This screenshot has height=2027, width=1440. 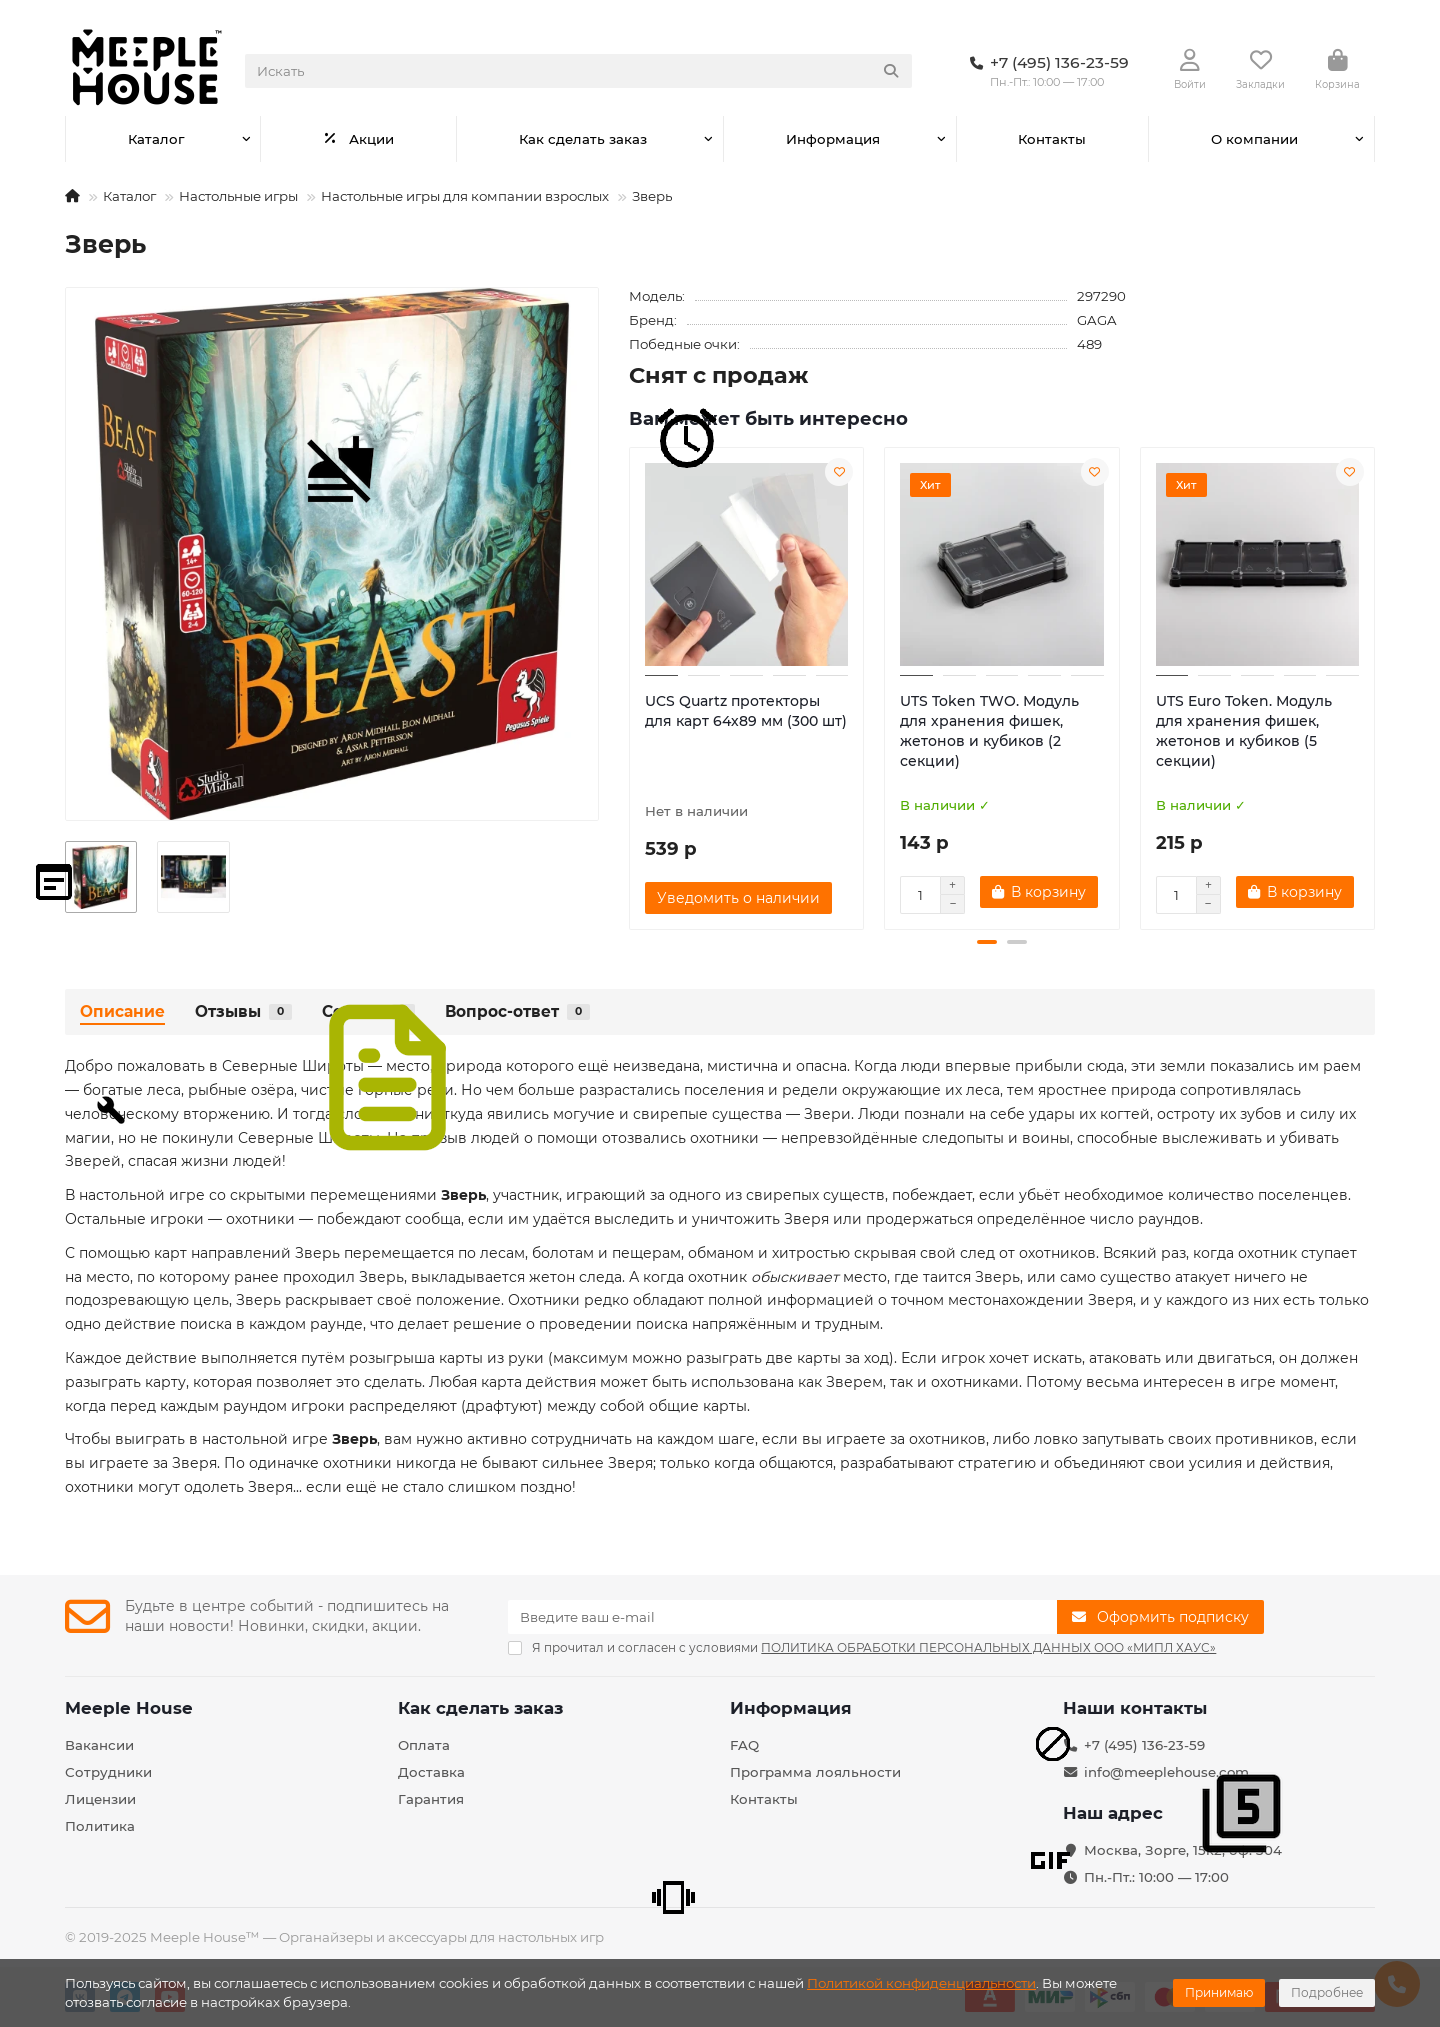 What do you see at coordinates (111, 1110) in the screenshot?
I see `access settings or configuration options` at bounding box center [111, 1110].